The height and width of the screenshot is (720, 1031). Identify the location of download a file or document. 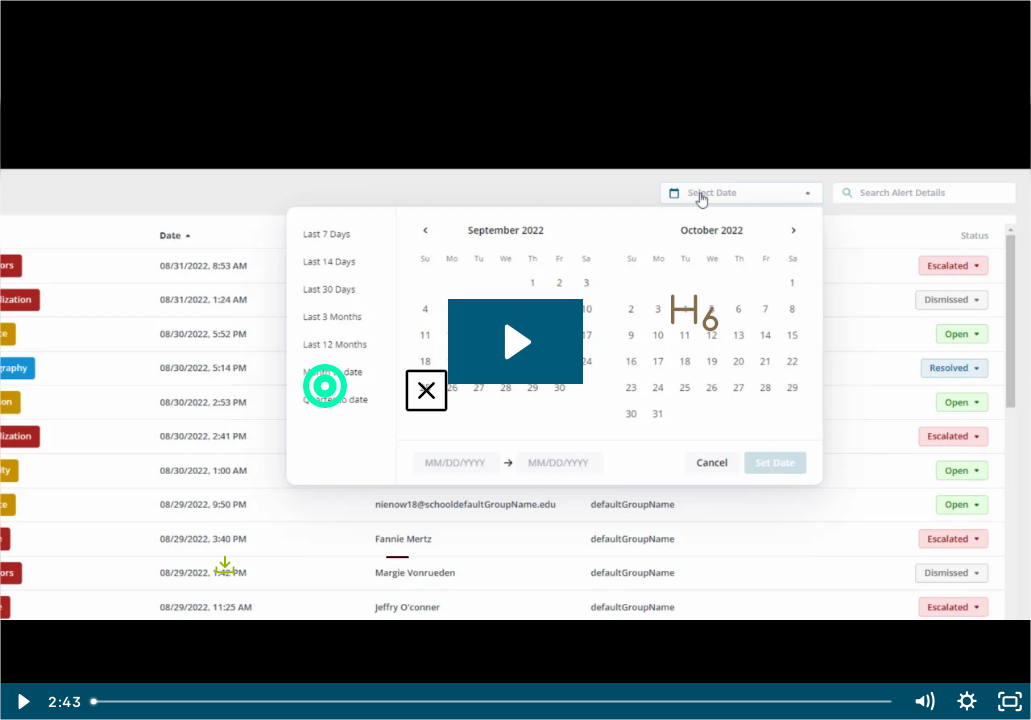
(225, 565).